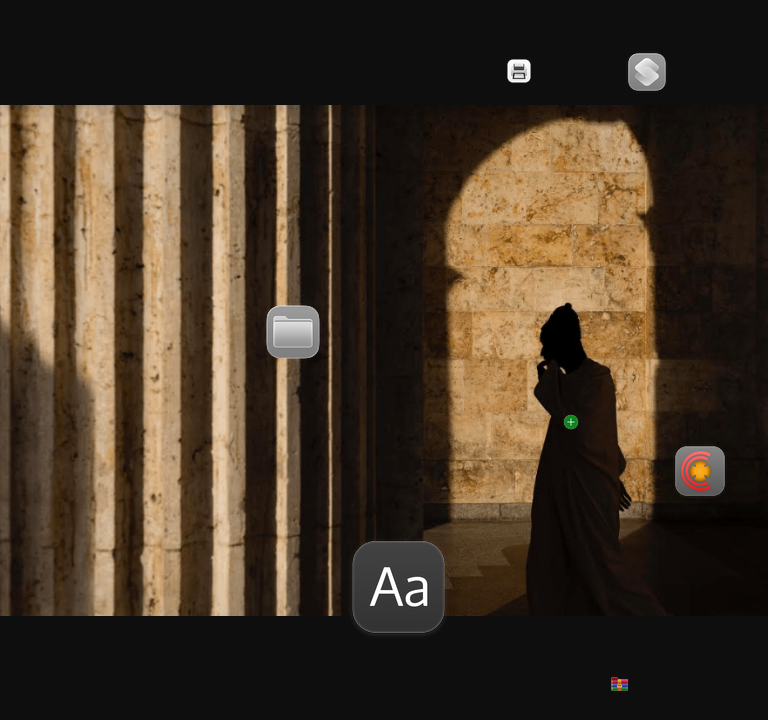 This screenshot has width=768, height=720. I want to click on open the files app to browse documents, so click(293, 332).